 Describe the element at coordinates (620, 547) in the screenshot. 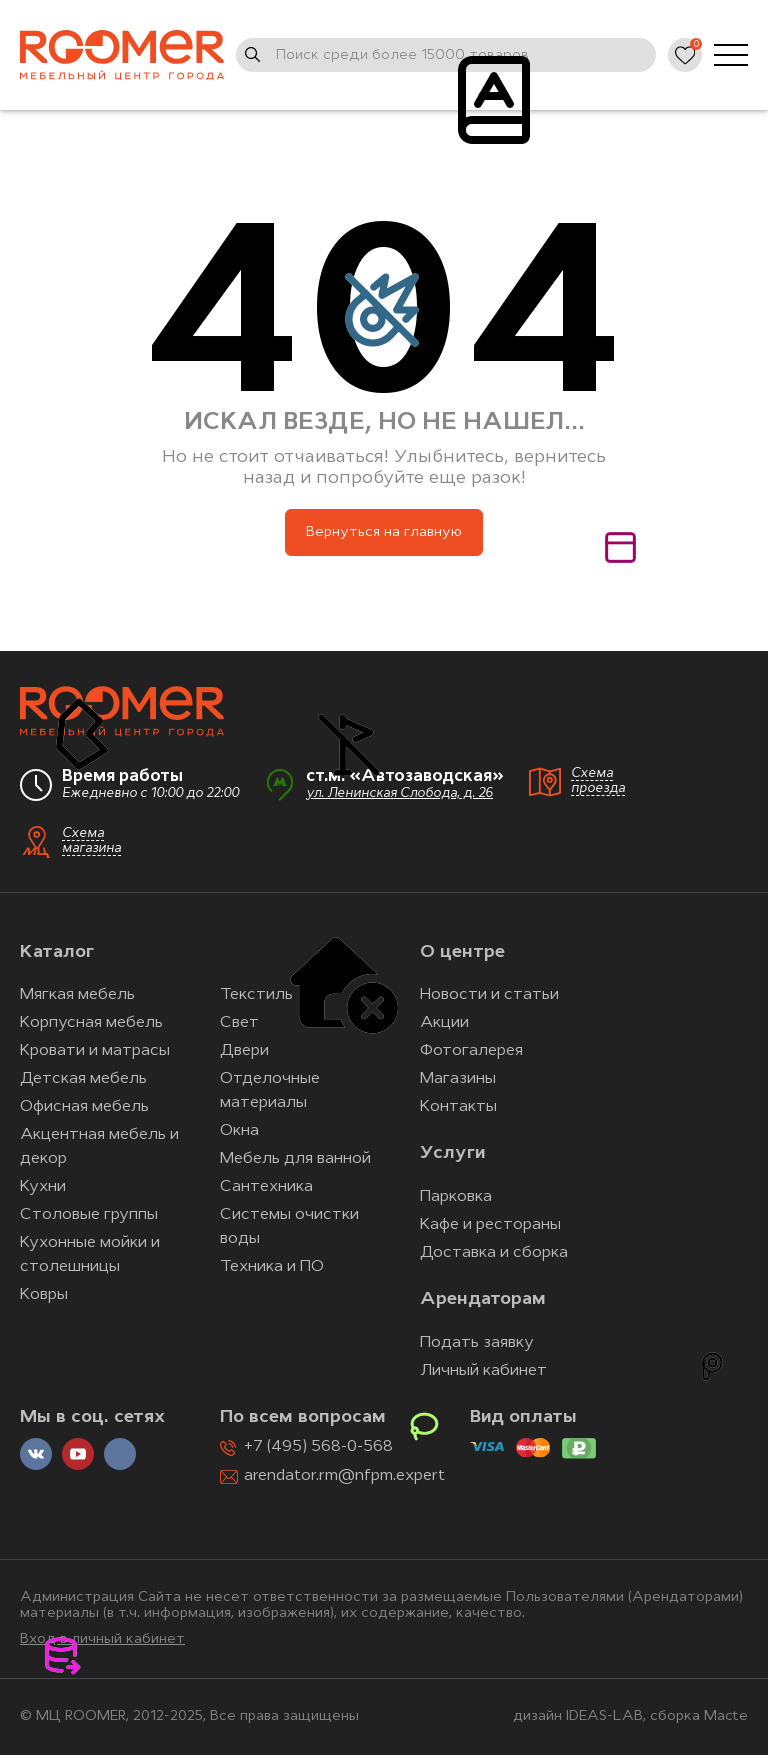

I see `toggle top panel visibility` at that location.